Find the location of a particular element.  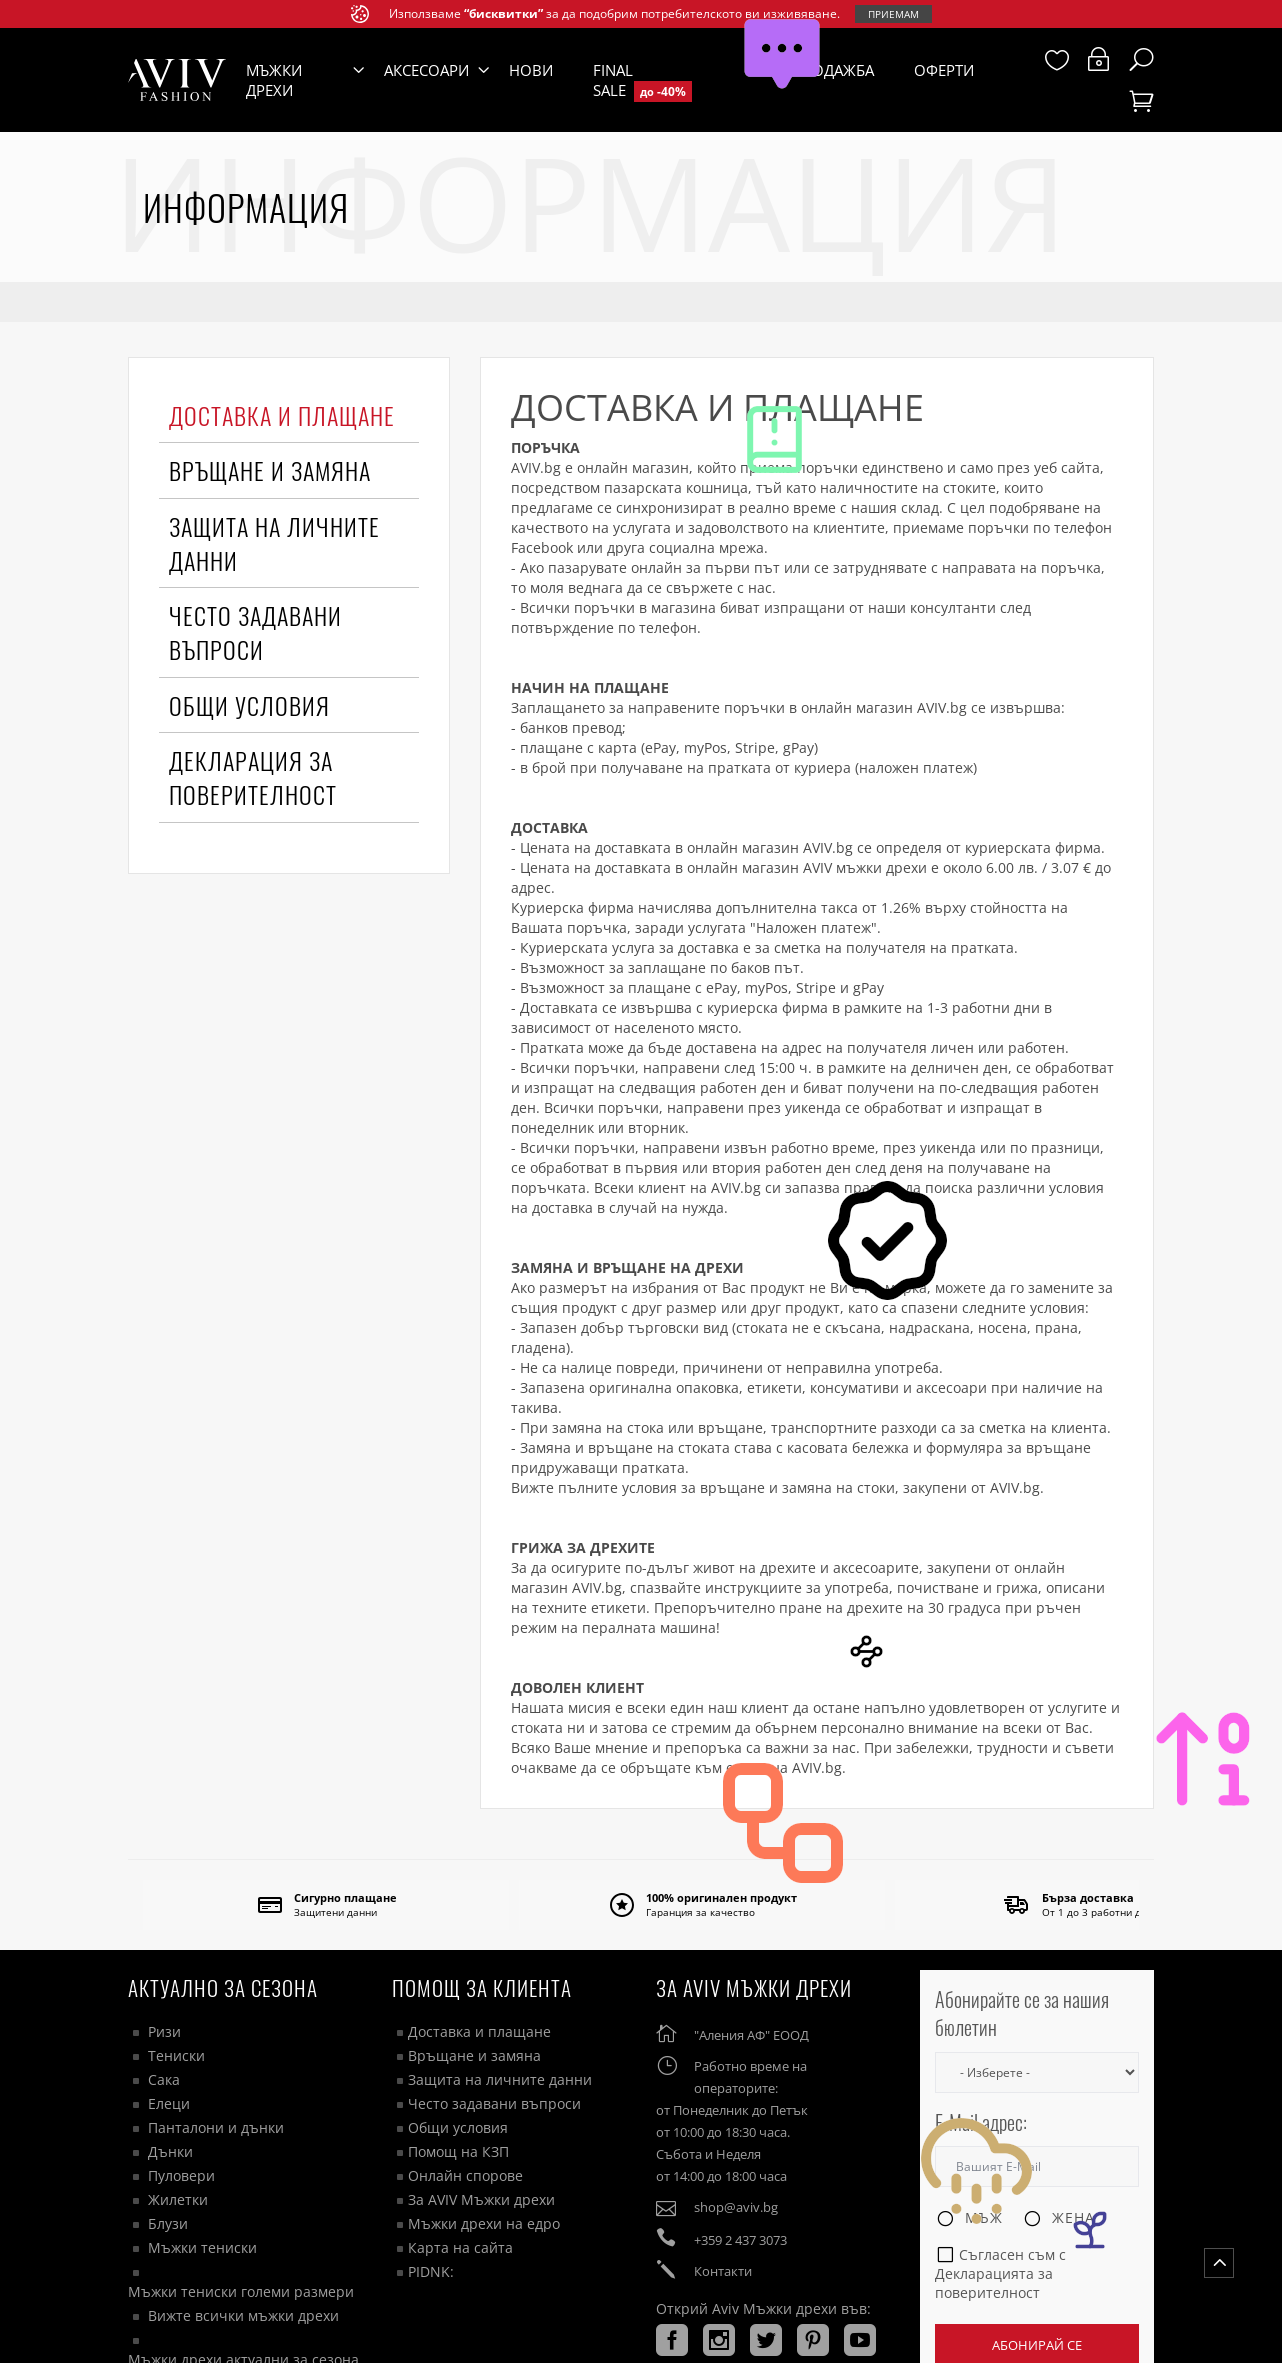

indicates an alert or notification related to a book or reading item is located at coordinates (774, 439).